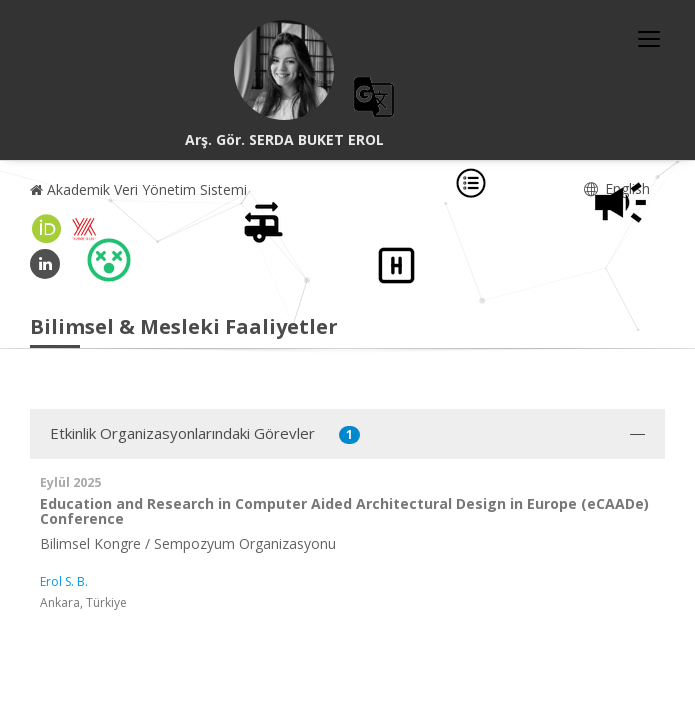 This screenshot has width=695, height=721. Describe the element at coordinates (471, 183) in the screenshot. I see `view list or menu options` at that location.